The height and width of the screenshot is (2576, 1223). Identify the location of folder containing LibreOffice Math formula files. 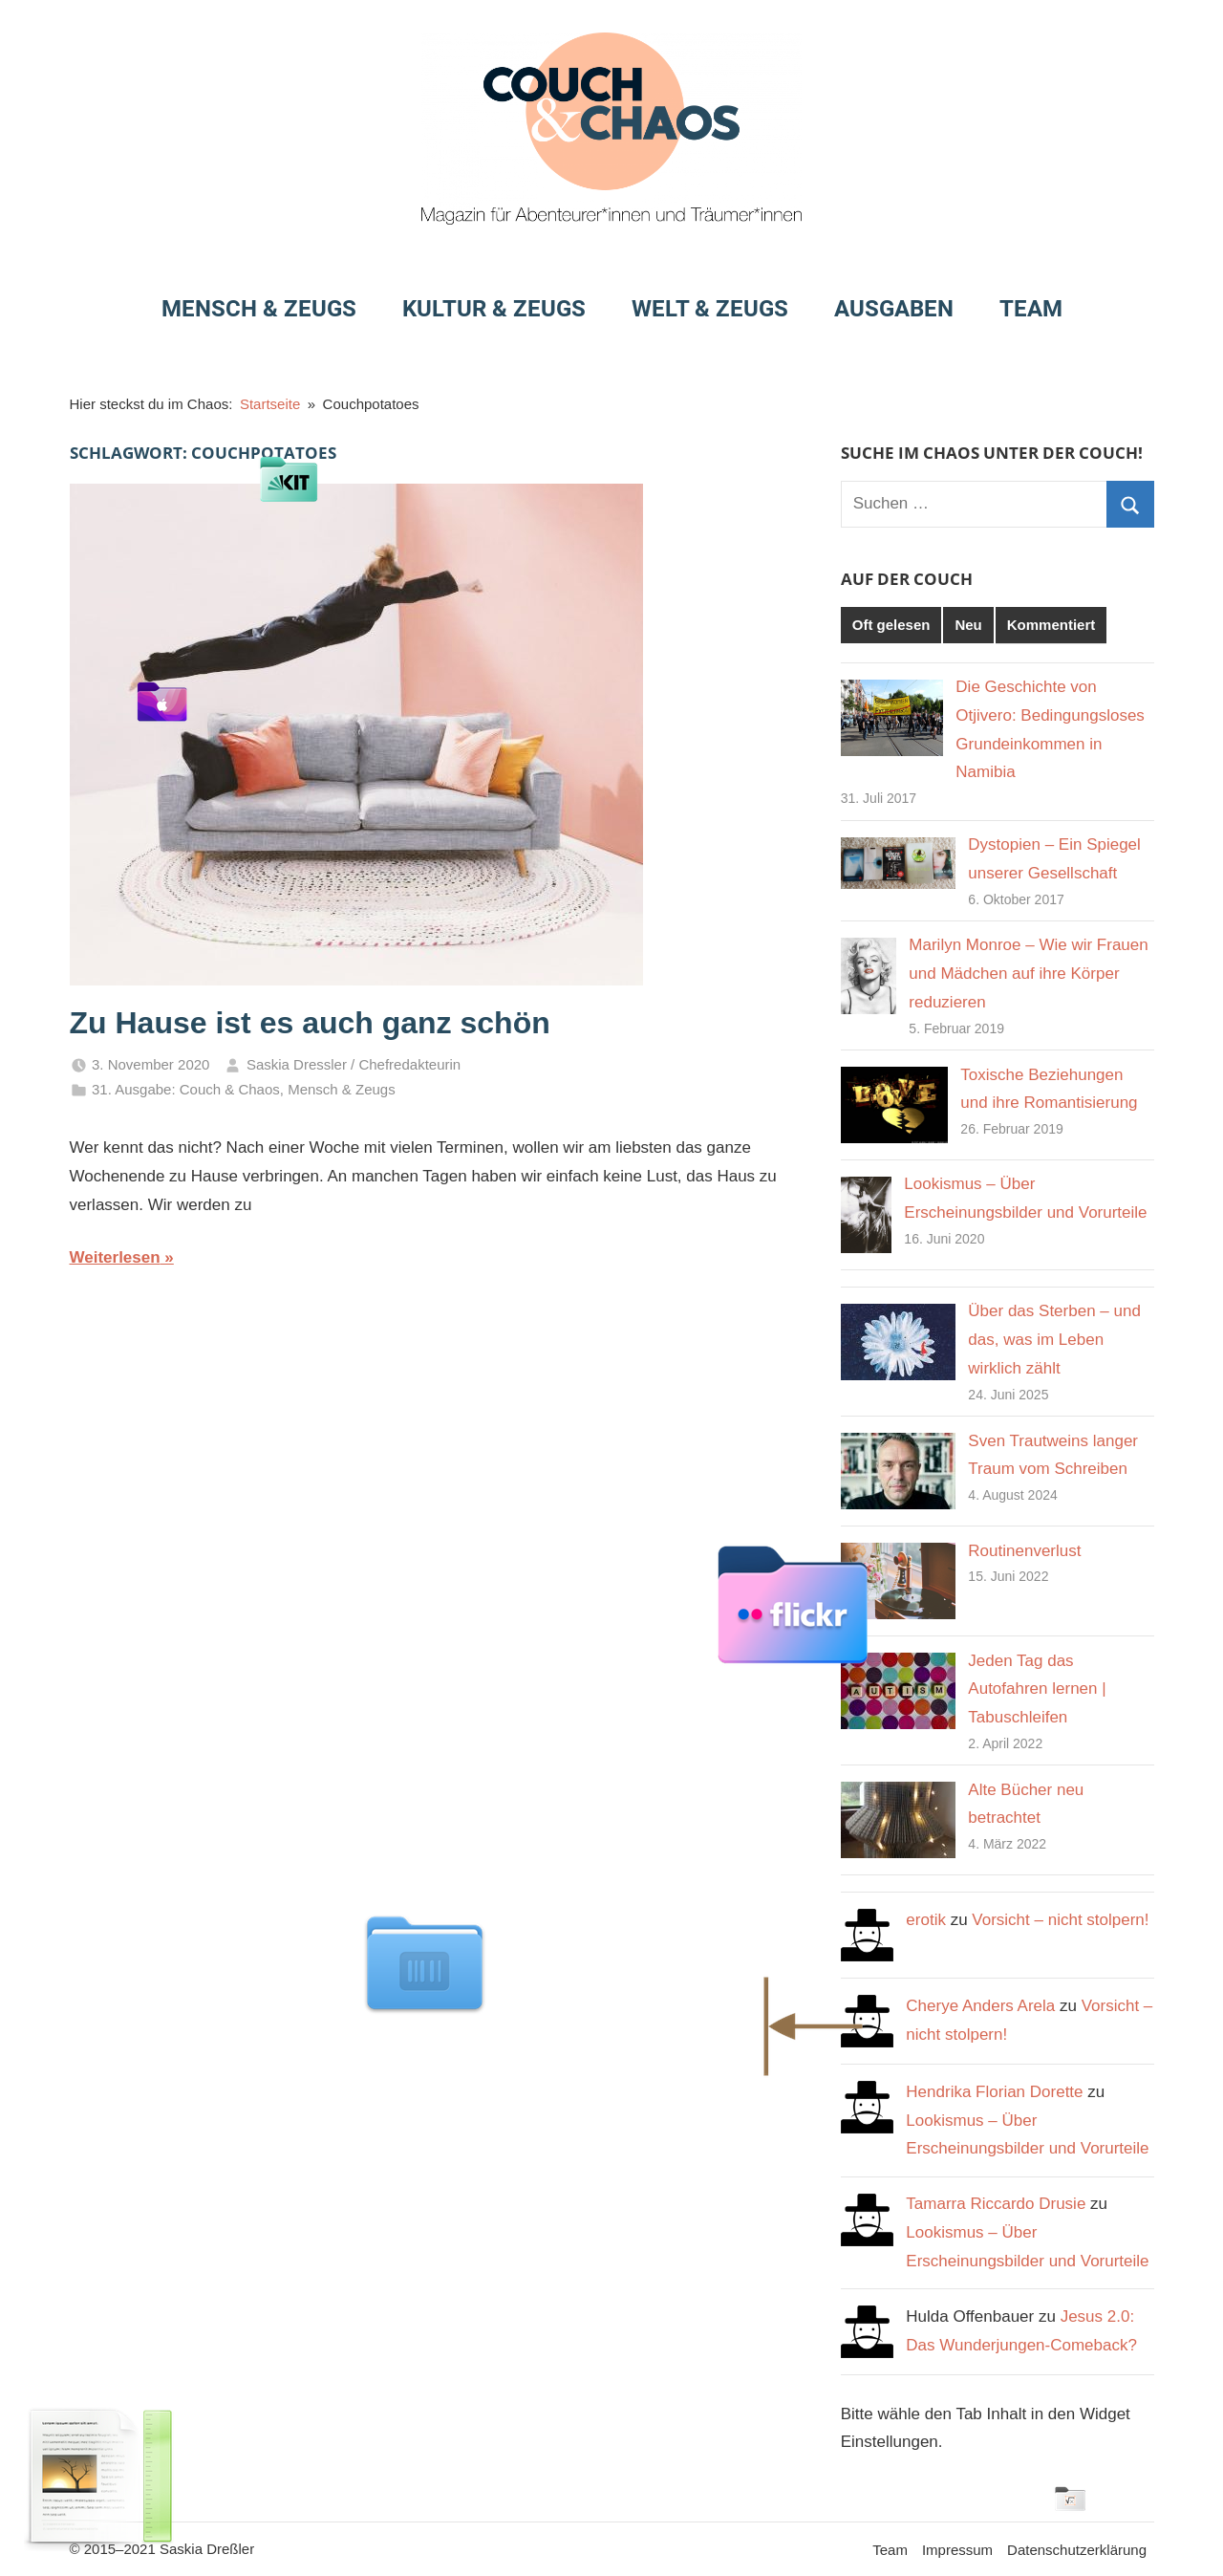
(1070, 2500).